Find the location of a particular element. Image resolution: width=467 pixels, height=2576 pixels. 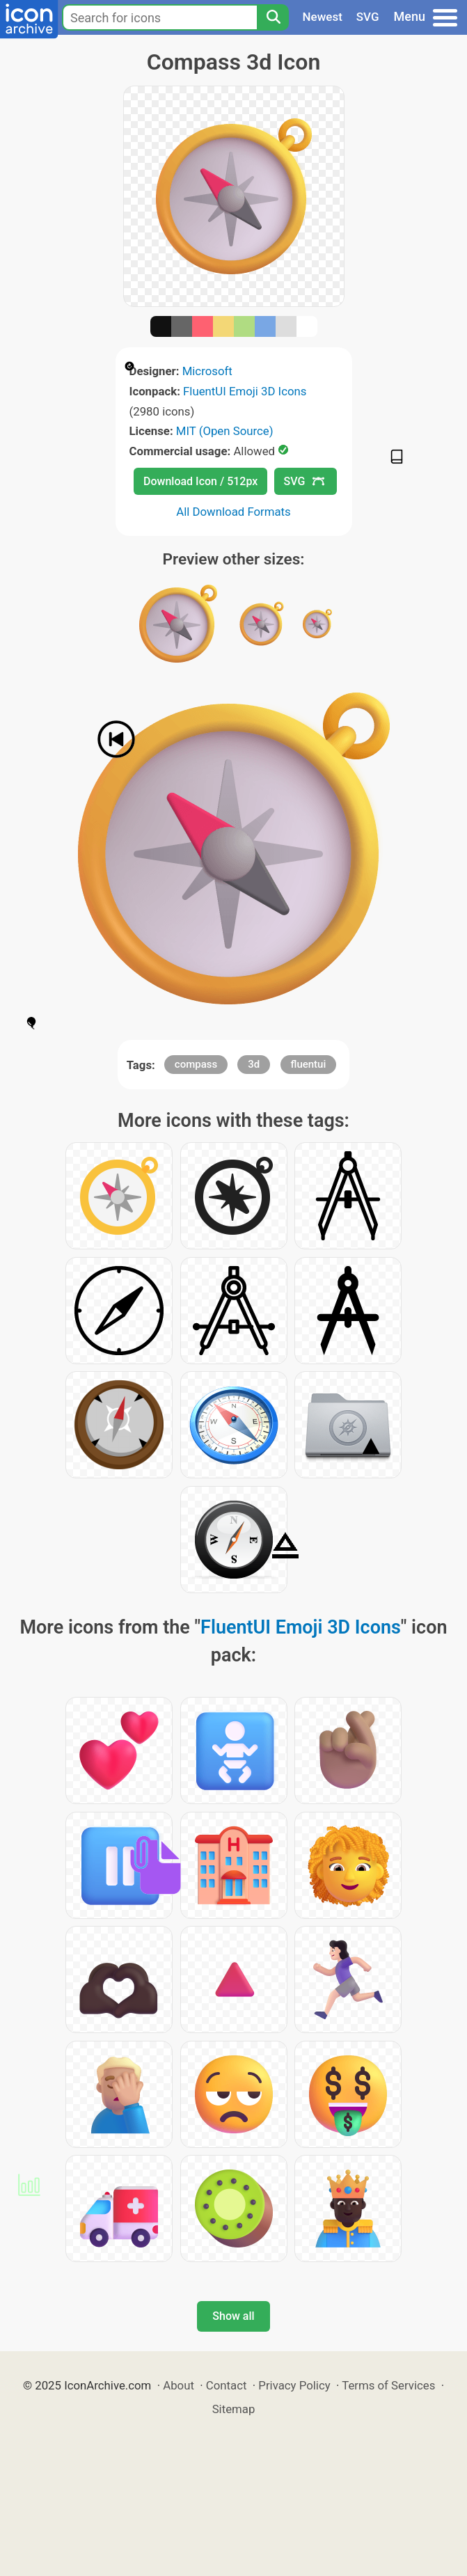

open a book or reading view is located at coordinates (397, 457).